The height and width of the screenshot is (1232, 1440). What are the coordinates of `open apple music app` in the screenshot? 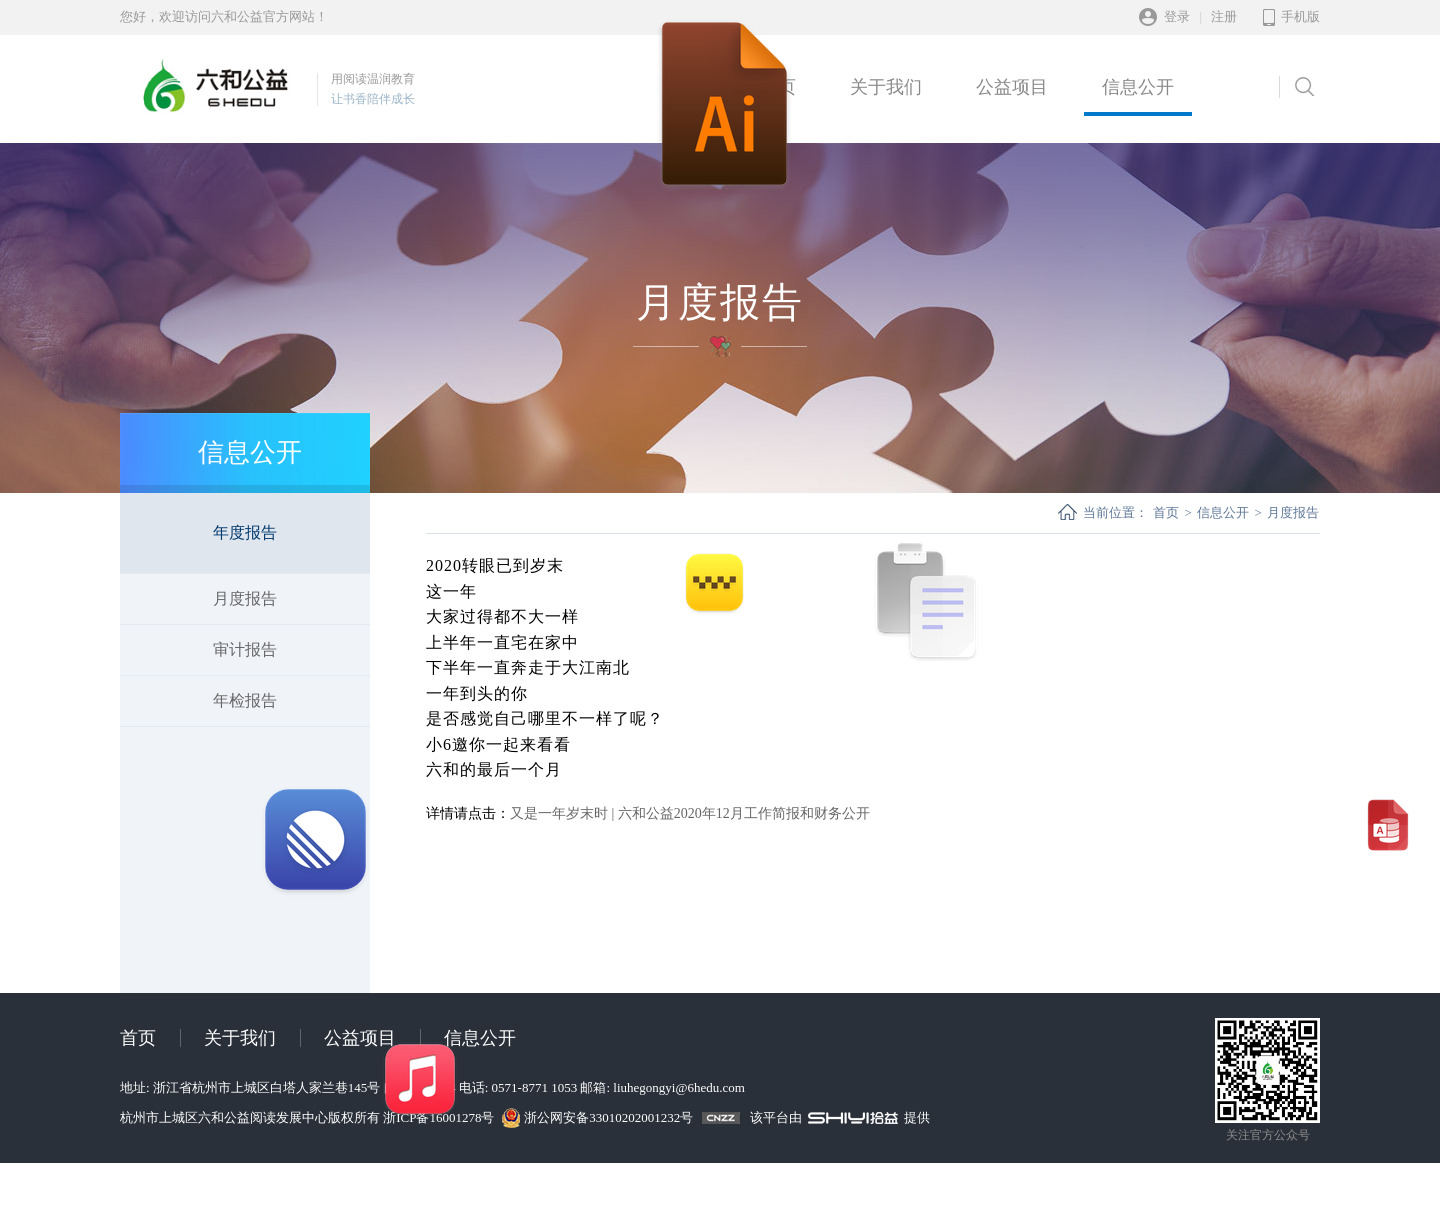 It's located at (420, 1079).